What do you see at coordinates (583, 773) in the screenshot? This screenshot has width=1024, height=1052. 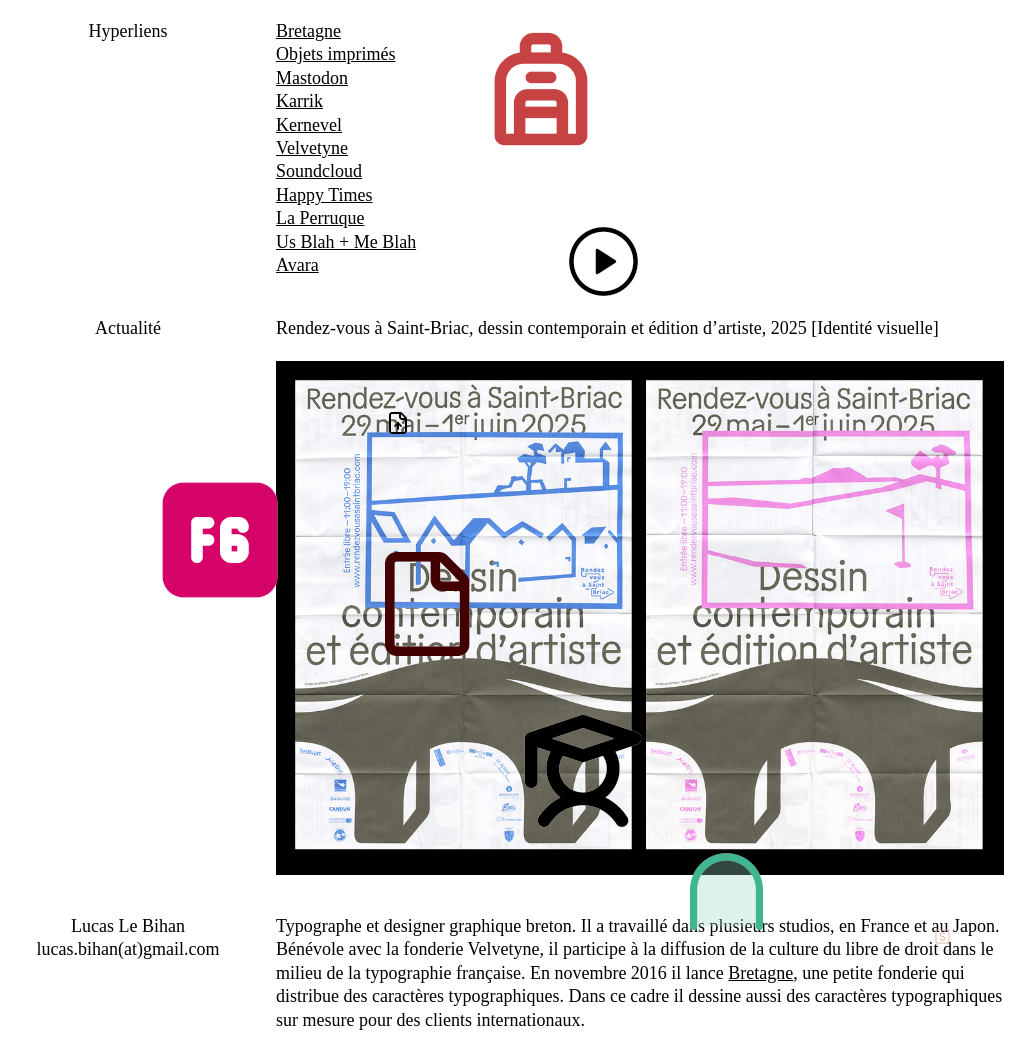 I see `view student profile` at bounding box center [583, 773].